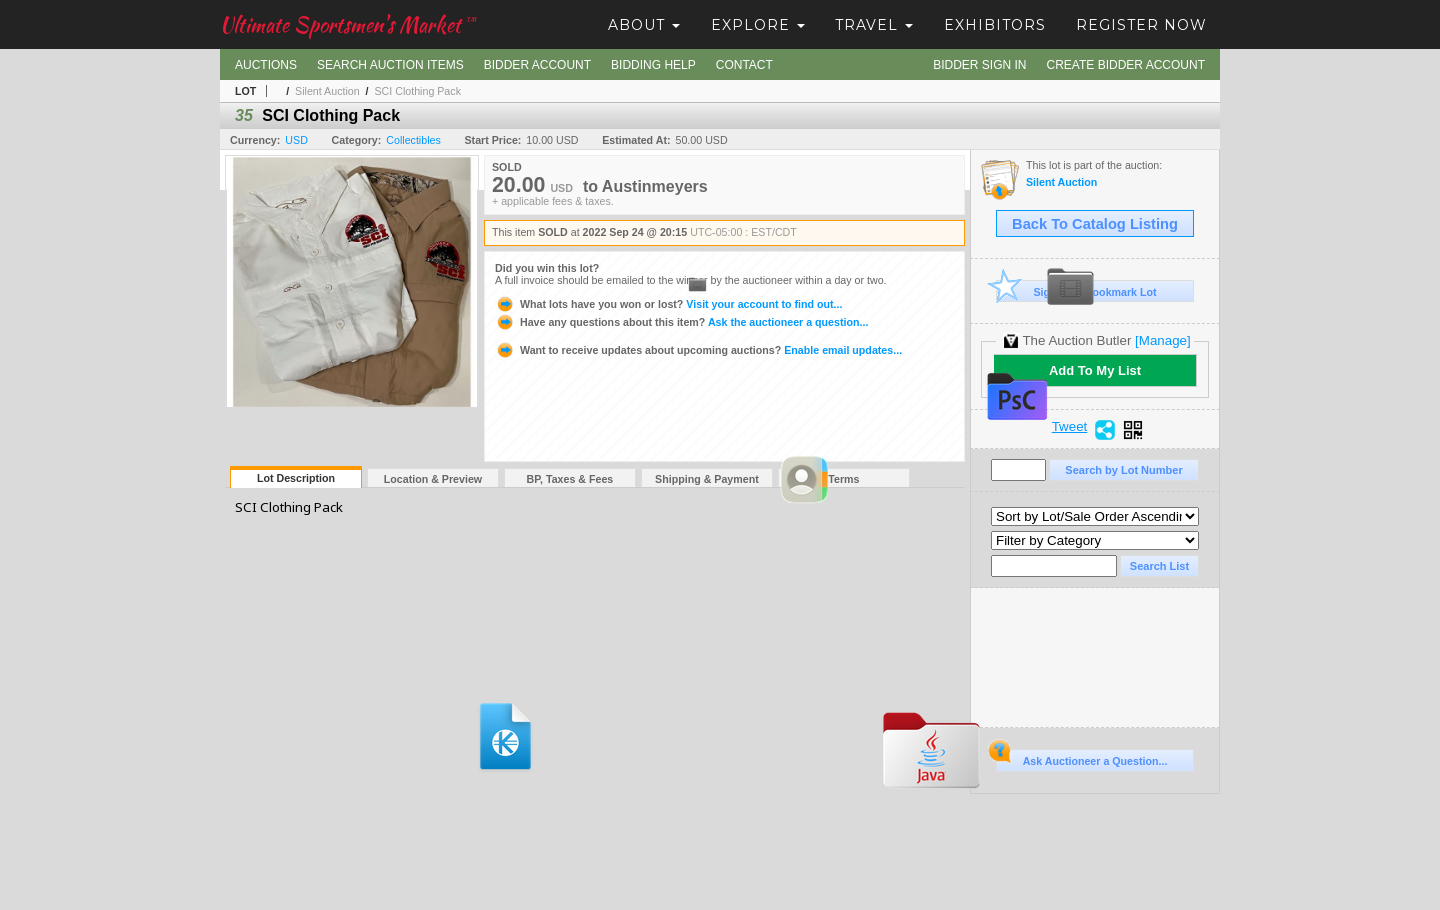 Image resolution: width=1440 pixels, height=910 pixels. Describe the element at coordinates (1070, 286) in the screenshot. I see `open your videos folder` at that location.